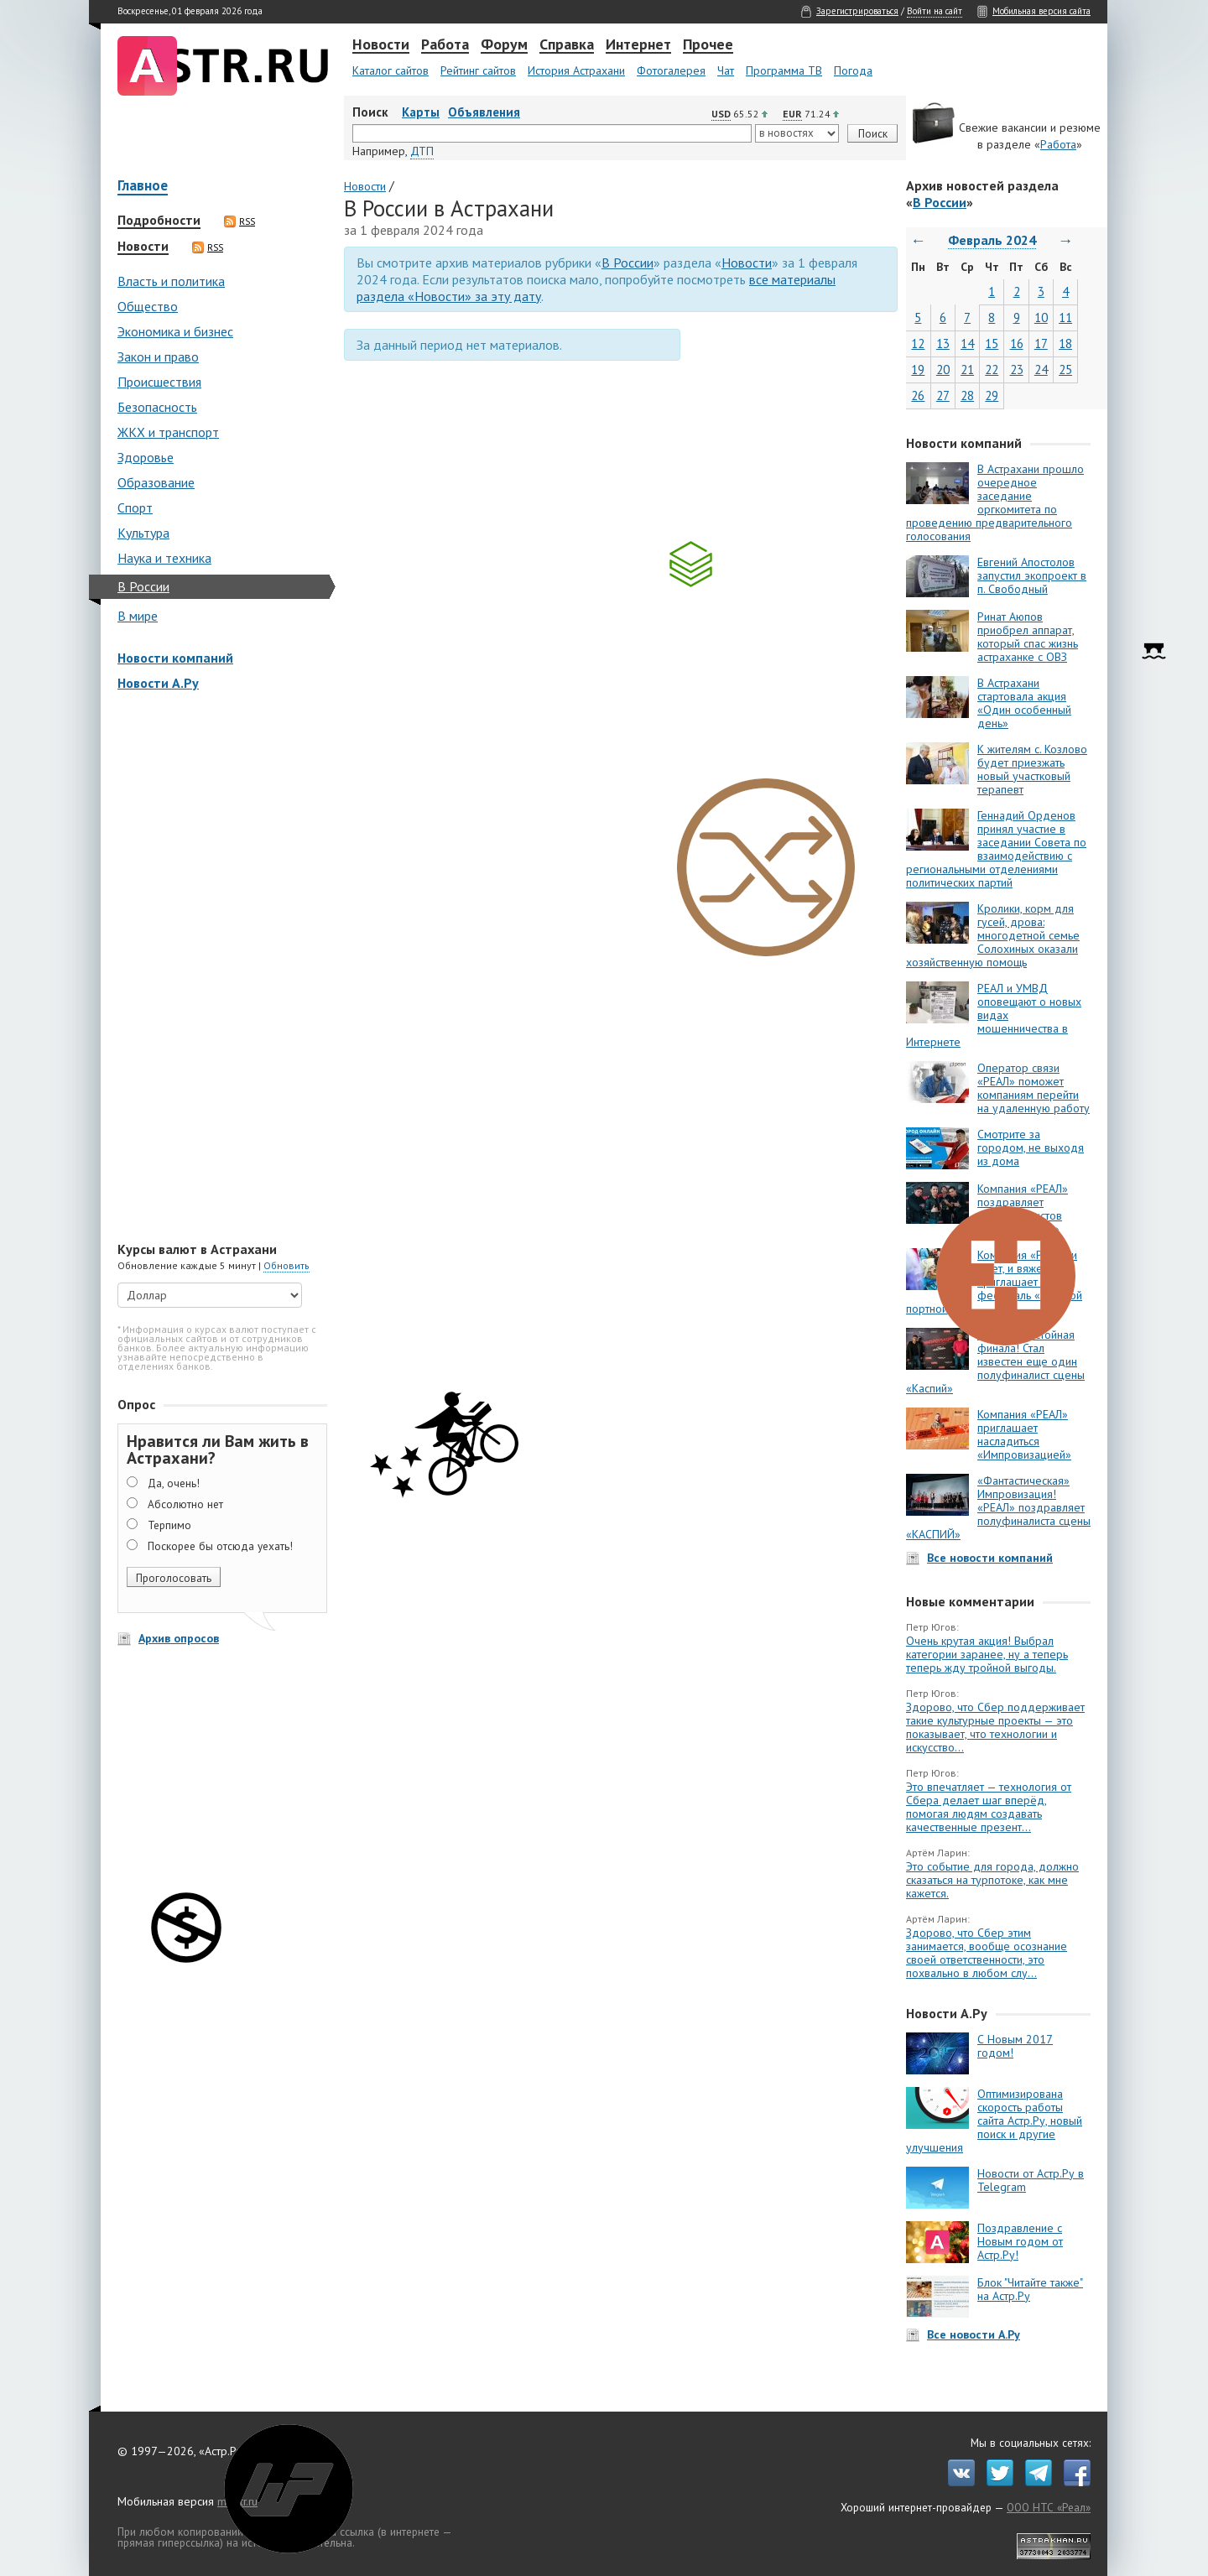 Image resolution: width=1208 pixels, height=2576 pixels. Describe the element at coordinates (186, 1928) in the screenshot. I see `indicates non-commercial license restrictions` at that location.